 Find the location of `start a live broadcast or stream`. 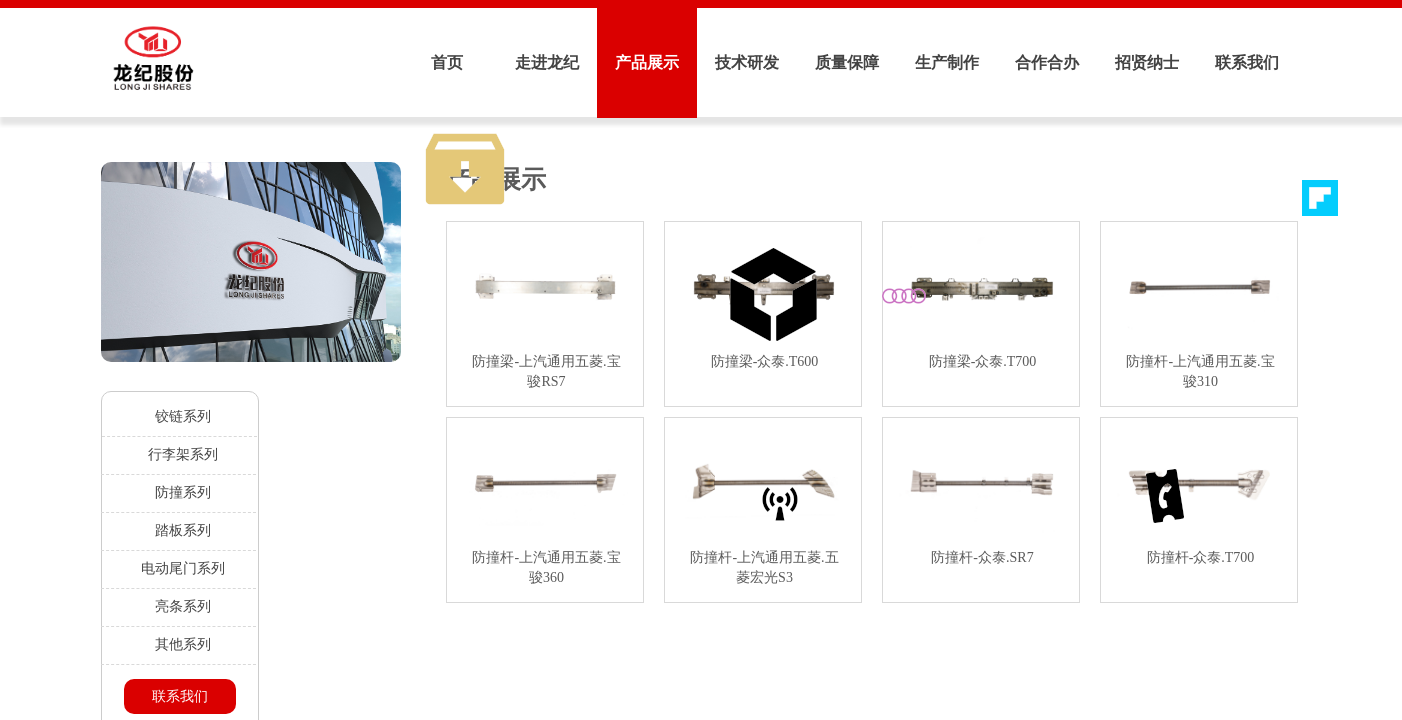

start a live broadcast or stream is located at coordinates (780, 503).